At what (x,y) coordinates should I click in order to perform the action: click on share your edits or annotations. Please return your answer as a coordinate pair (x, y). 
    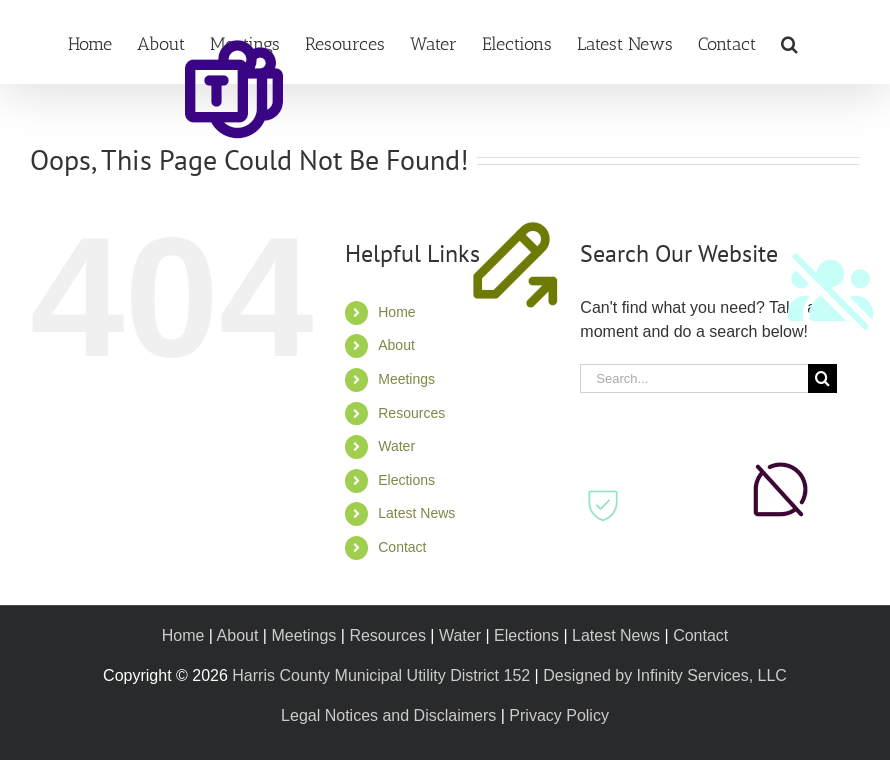
    Looking at the image, I should click on (513, 259).